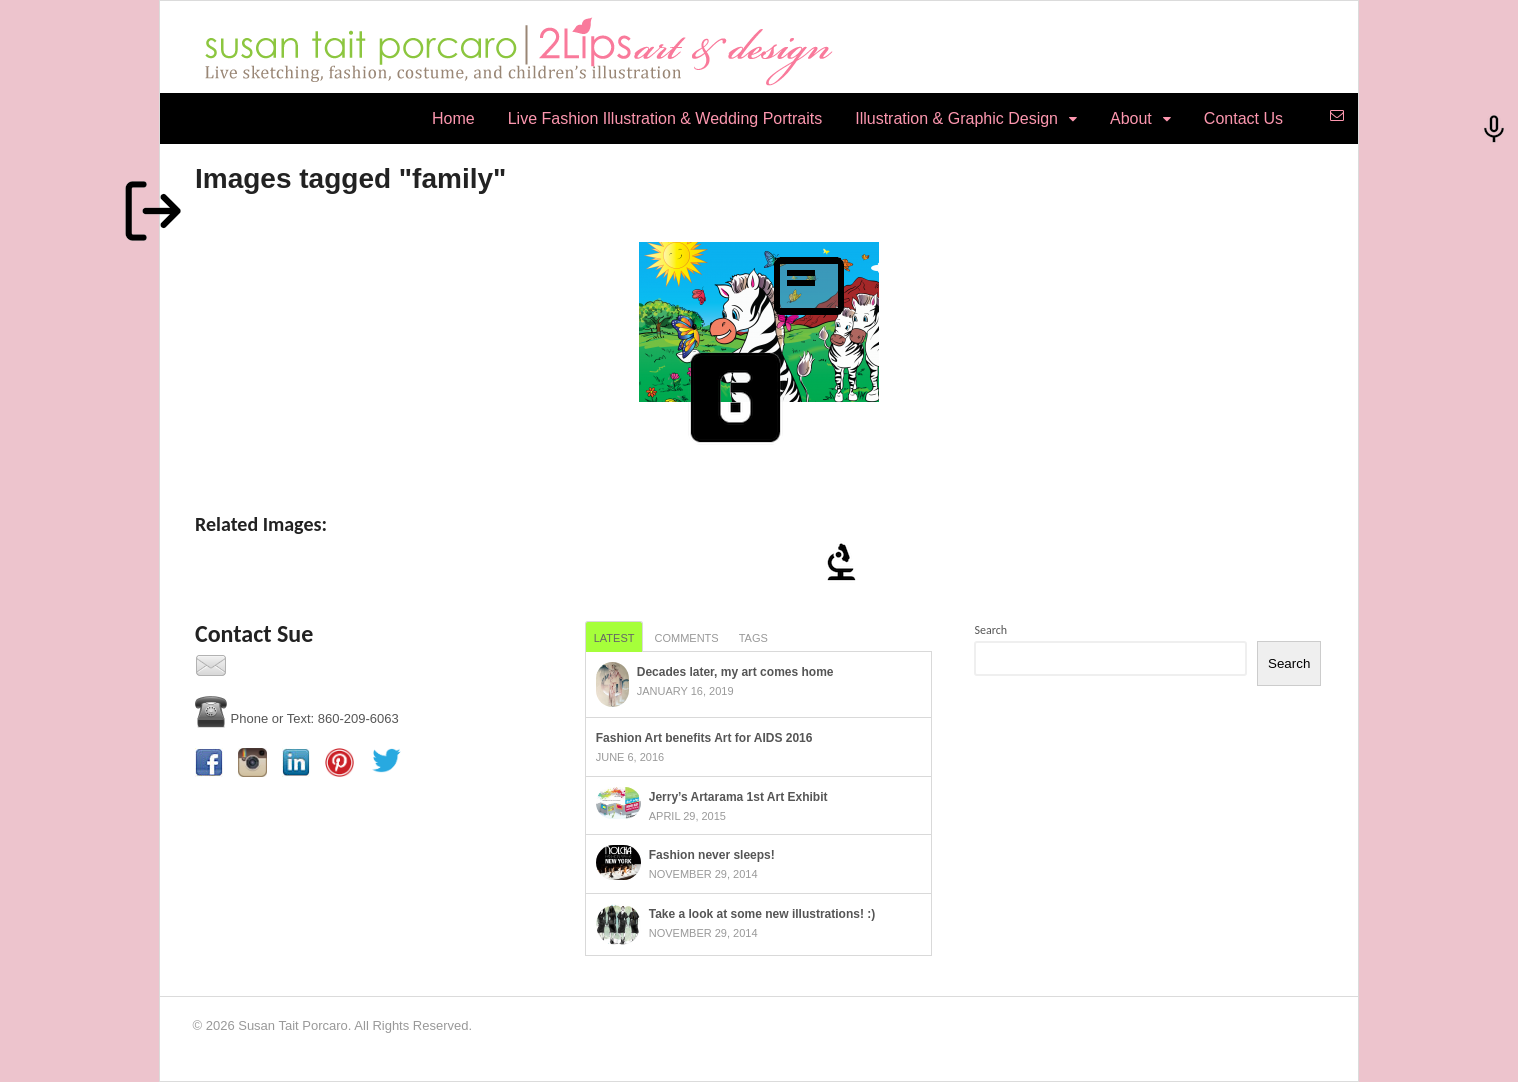 This screenshot has width=1518, height=1082. Describe the element at coordinates (151, 211) in the screenshot. I see `sign out of your account` at that location.